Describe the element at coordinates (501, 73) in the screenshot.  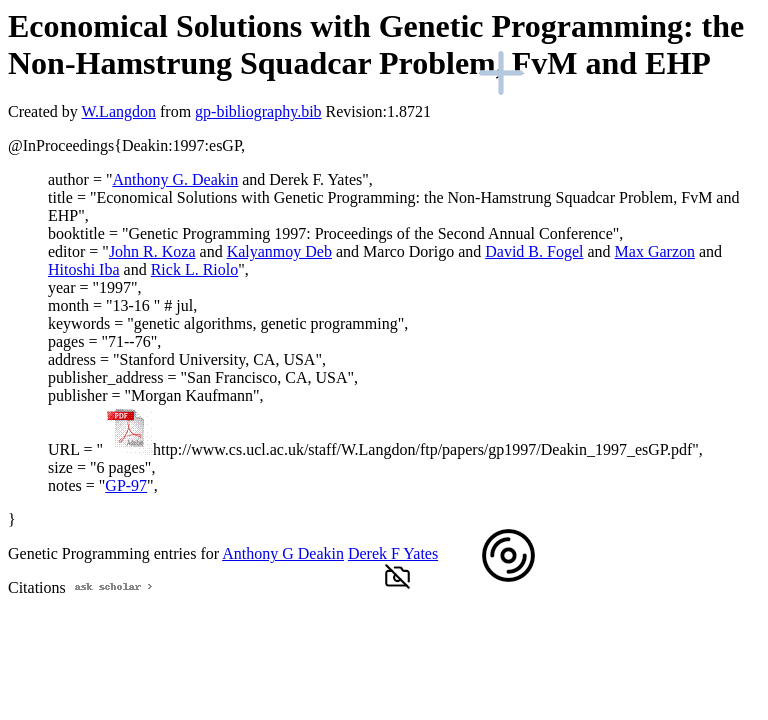
I see `add a new item` at that location.